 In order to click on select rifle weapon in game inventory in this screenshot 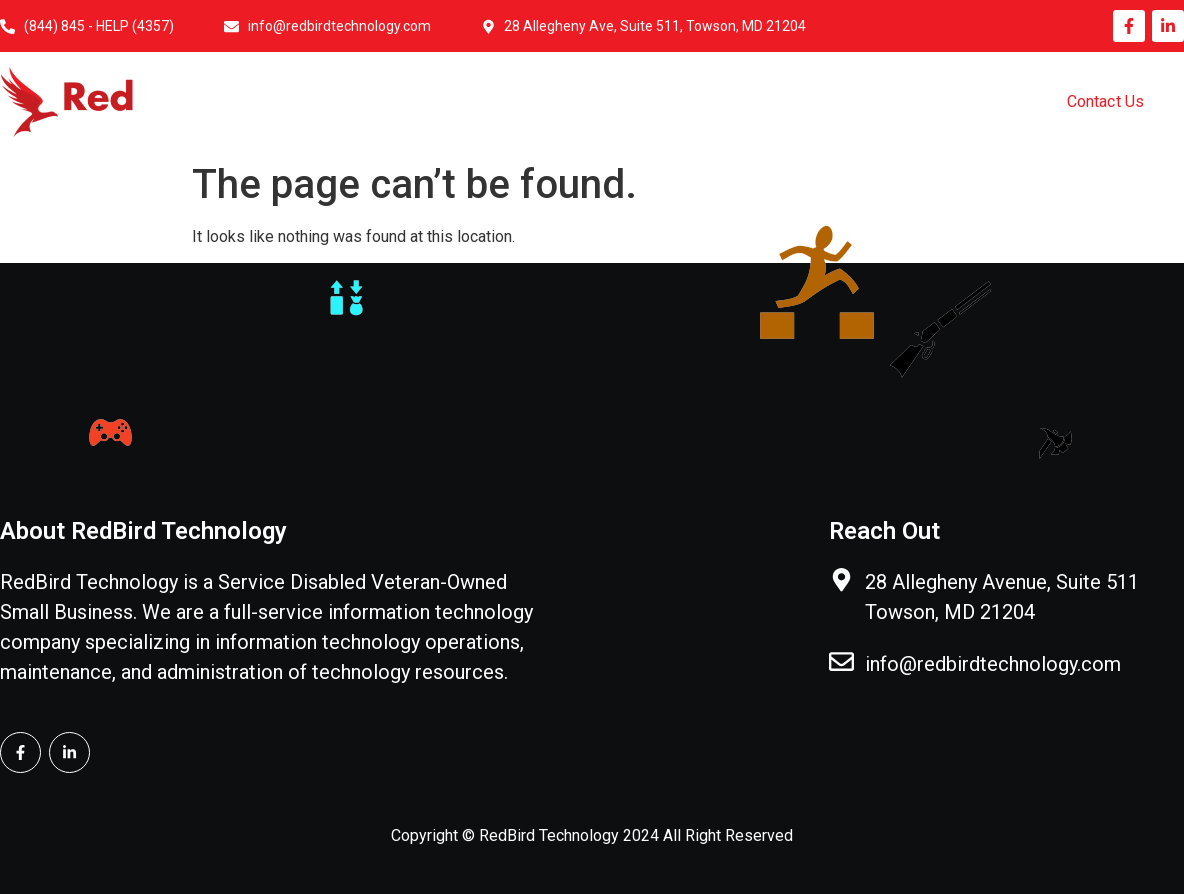, I will do `click(940, 329)`.